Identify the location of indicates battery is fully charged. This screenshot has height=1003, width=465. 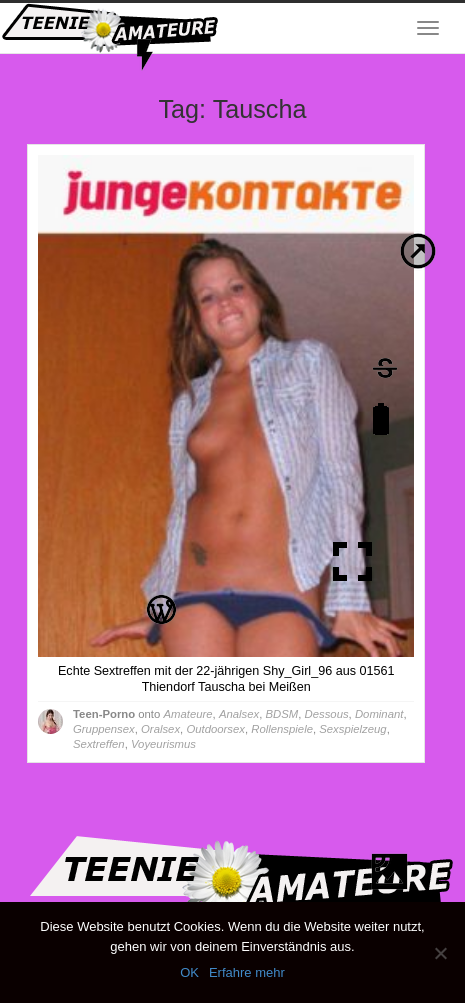
(381, 419).